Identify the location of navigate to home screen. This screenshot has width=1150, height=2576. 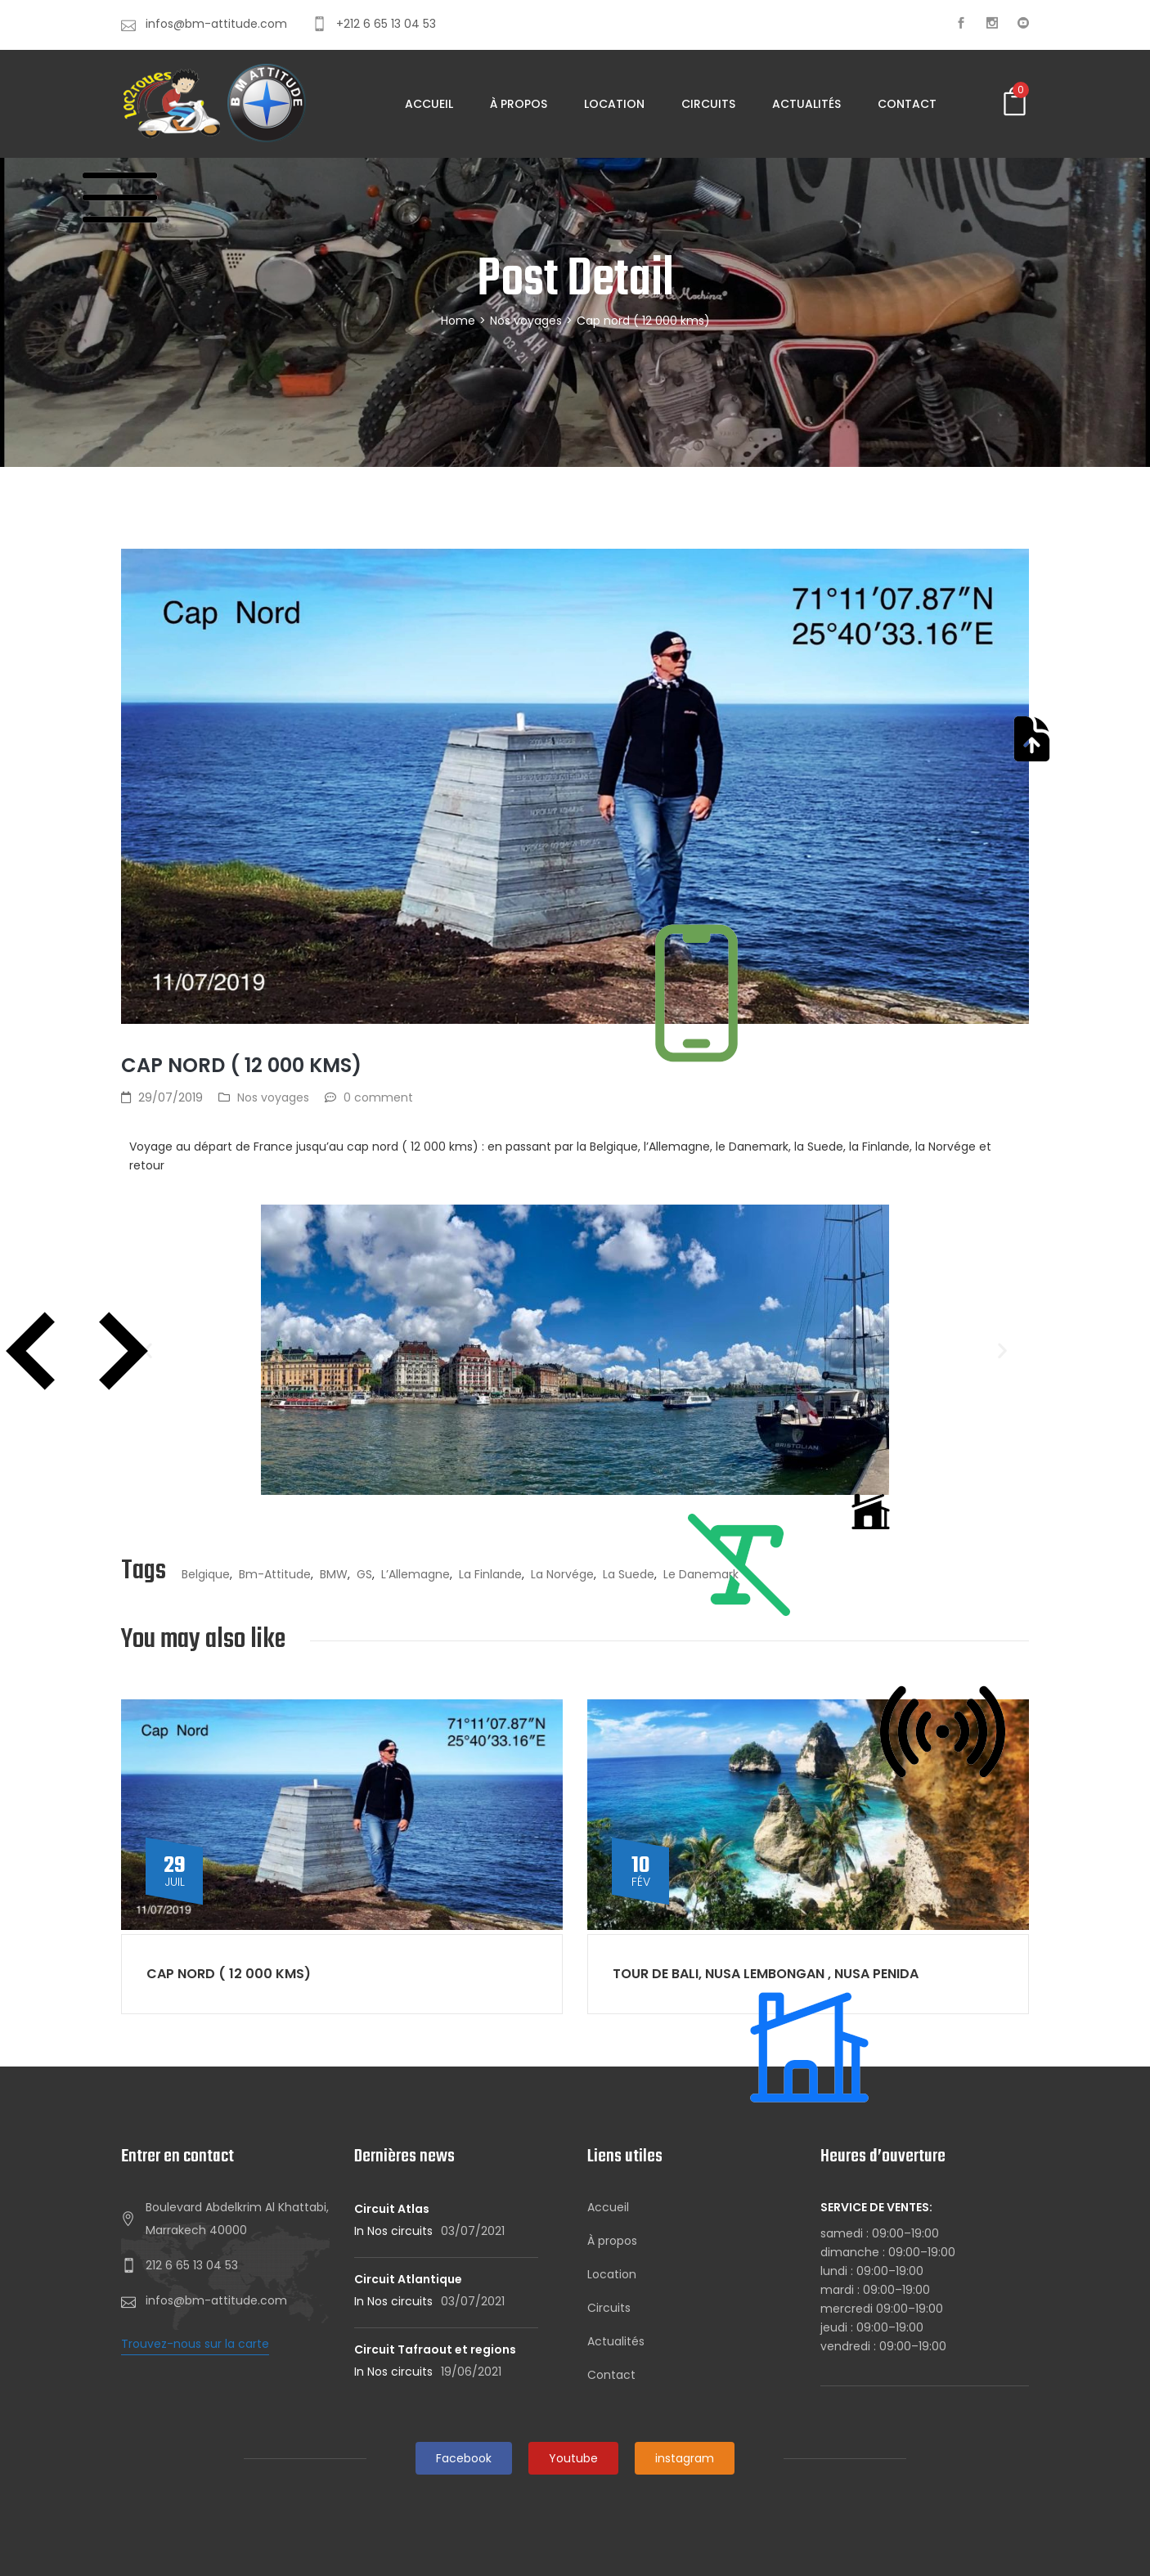
(809, 2047).